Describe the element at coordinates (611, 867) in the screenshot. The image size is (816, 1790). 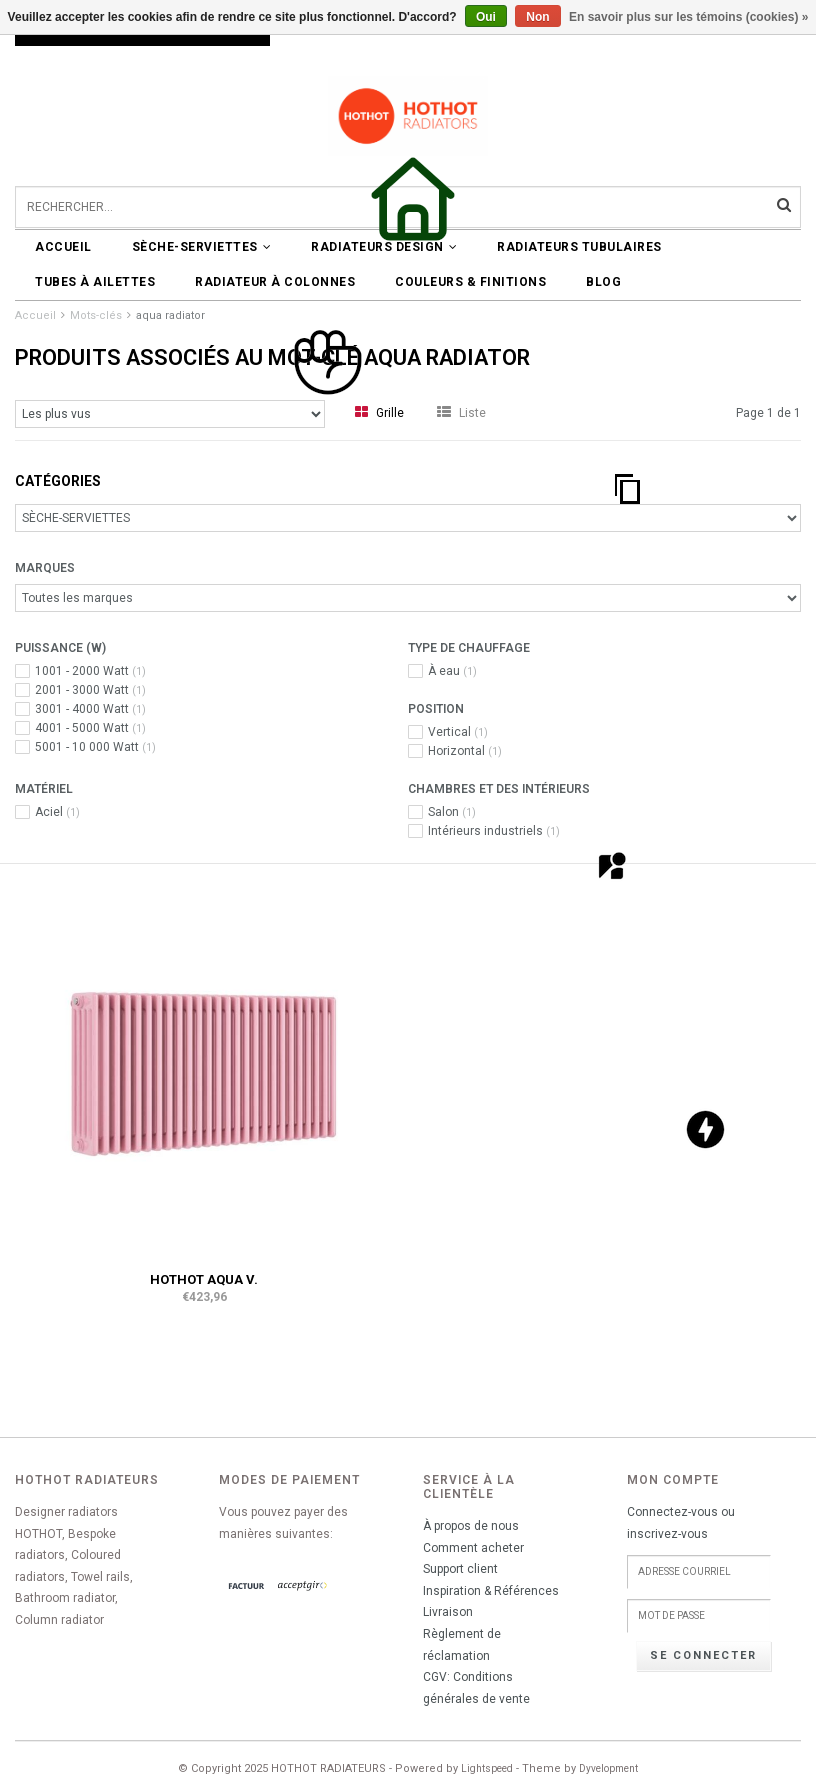
I see `access street view mode on maps` at that location.